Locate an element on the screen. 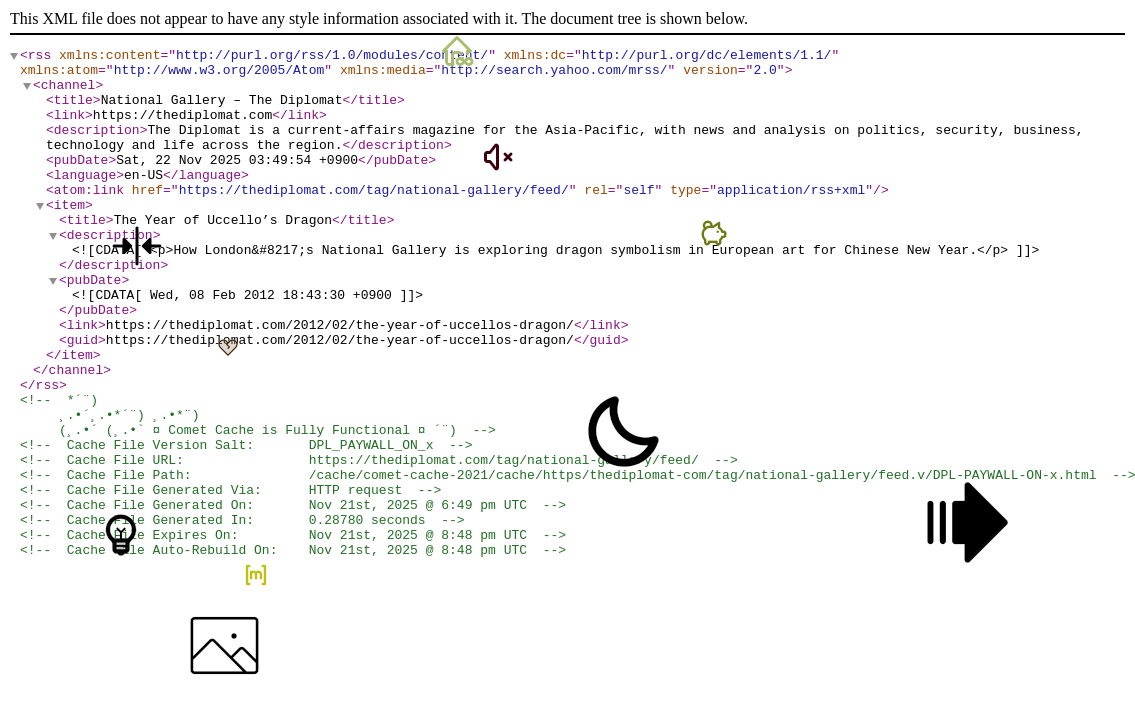 The width and height of the screenshot is (1135, 720). unlike or remove from favorites is located at coordinates (228, 347).